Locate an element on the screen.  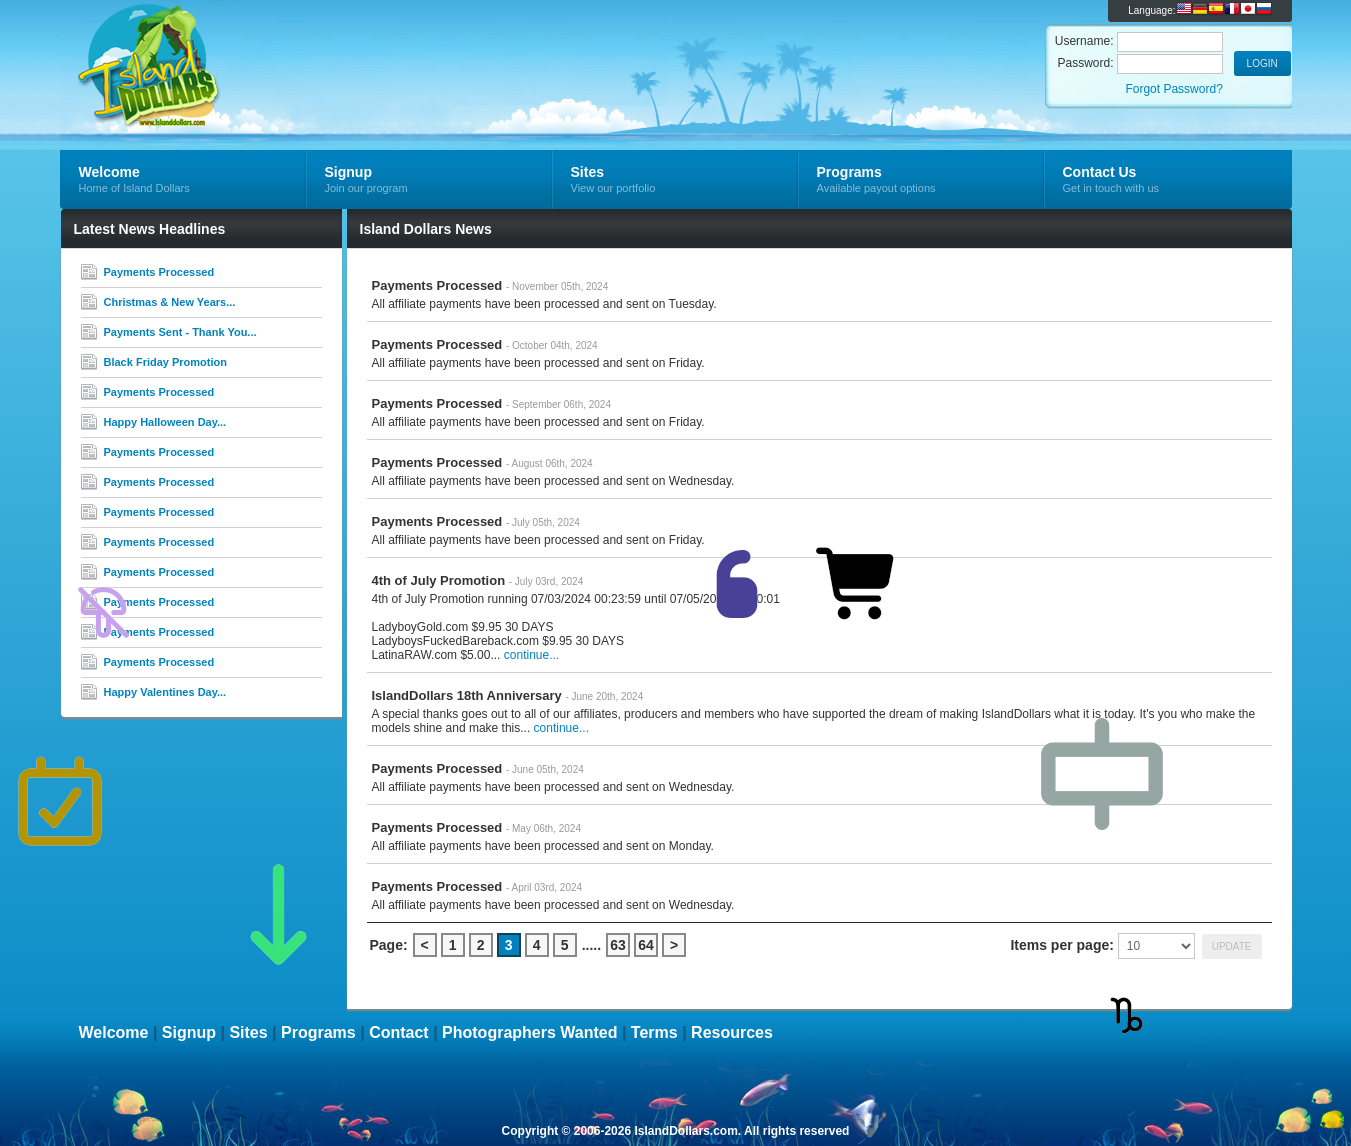
insert a left single quotation mark is located at coordinates (737, 584).